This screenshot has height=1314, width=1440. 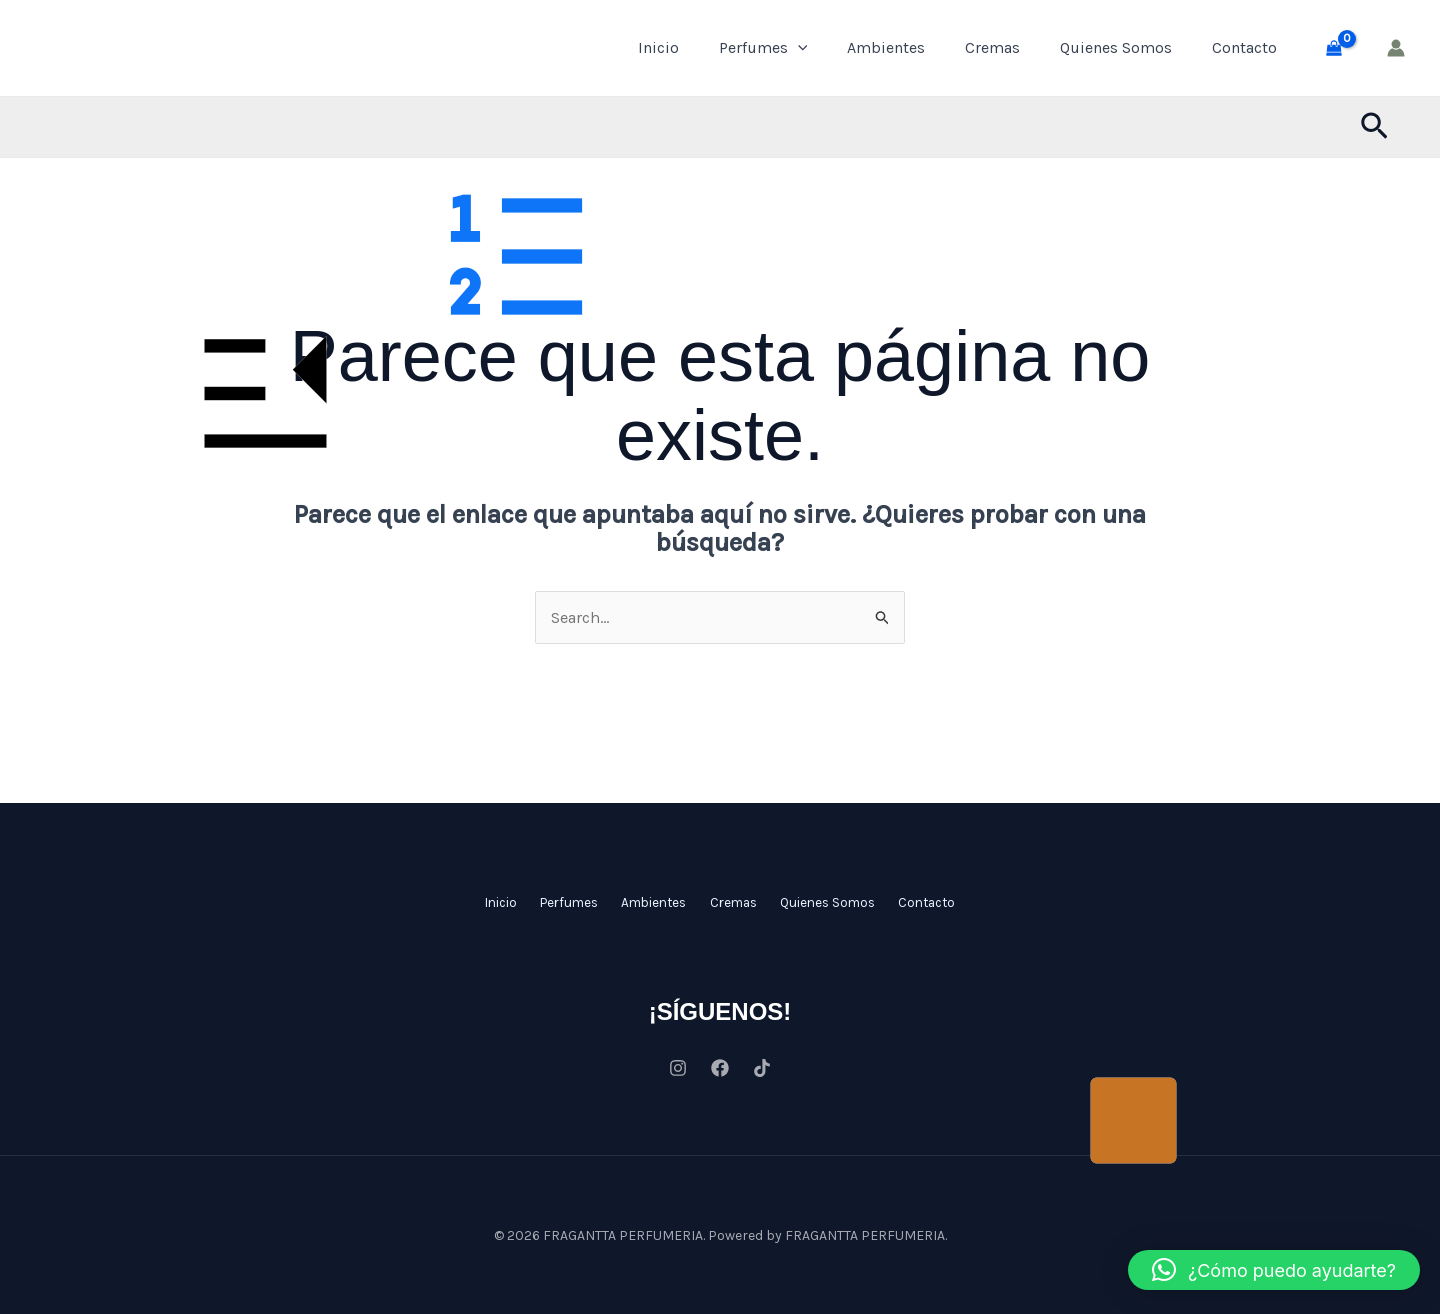 What do you see at coordinates (1133, 1120) in the screenshot?
I see `stop media playback` at bounding box center [1133, 1120].